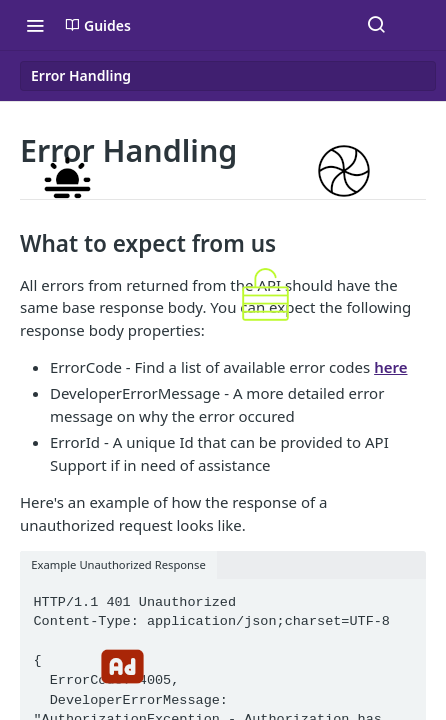 The width and height of the screenshot is (446, 720). Describe the element at coordinates (122, 666) in the screenshot. I see `indicates sponsored or advertisement content` at that location.